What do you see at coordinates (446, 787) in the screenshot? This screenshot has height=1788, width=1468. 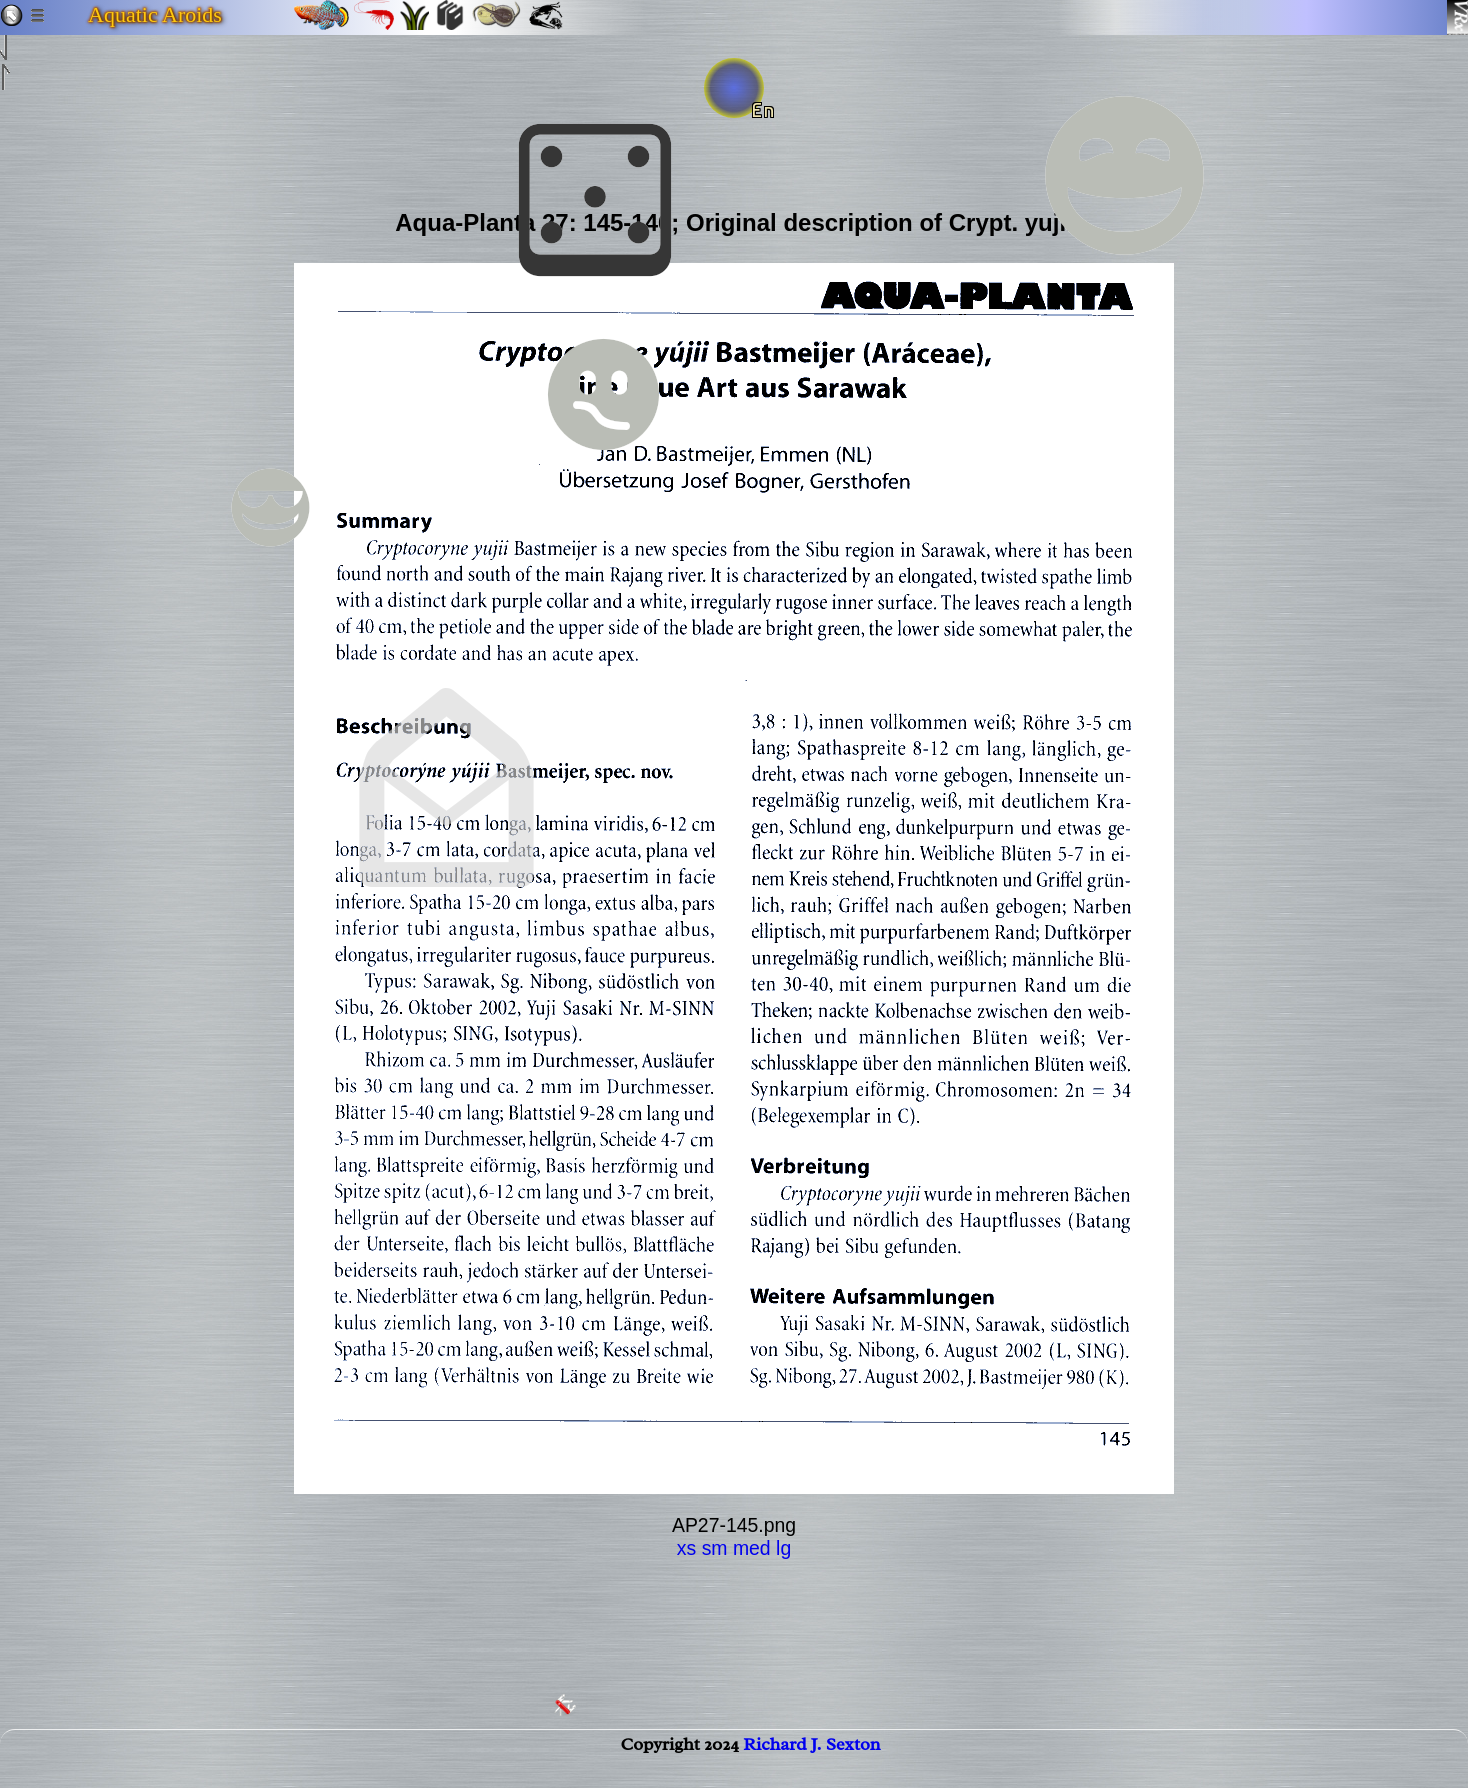 I see `indicates a message has been read` at bounding box center [446, 787].